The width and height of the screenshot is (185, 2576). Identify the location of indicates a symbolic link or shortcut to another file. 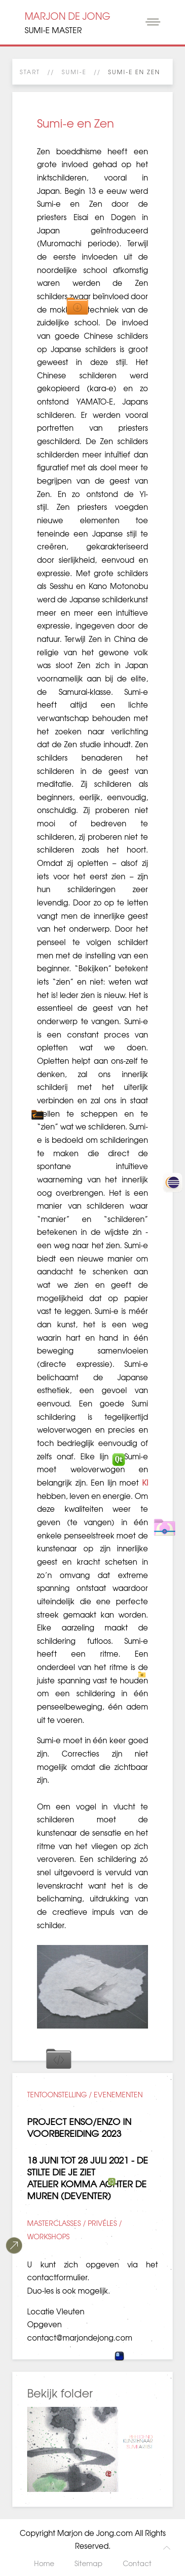
(14, 2245).